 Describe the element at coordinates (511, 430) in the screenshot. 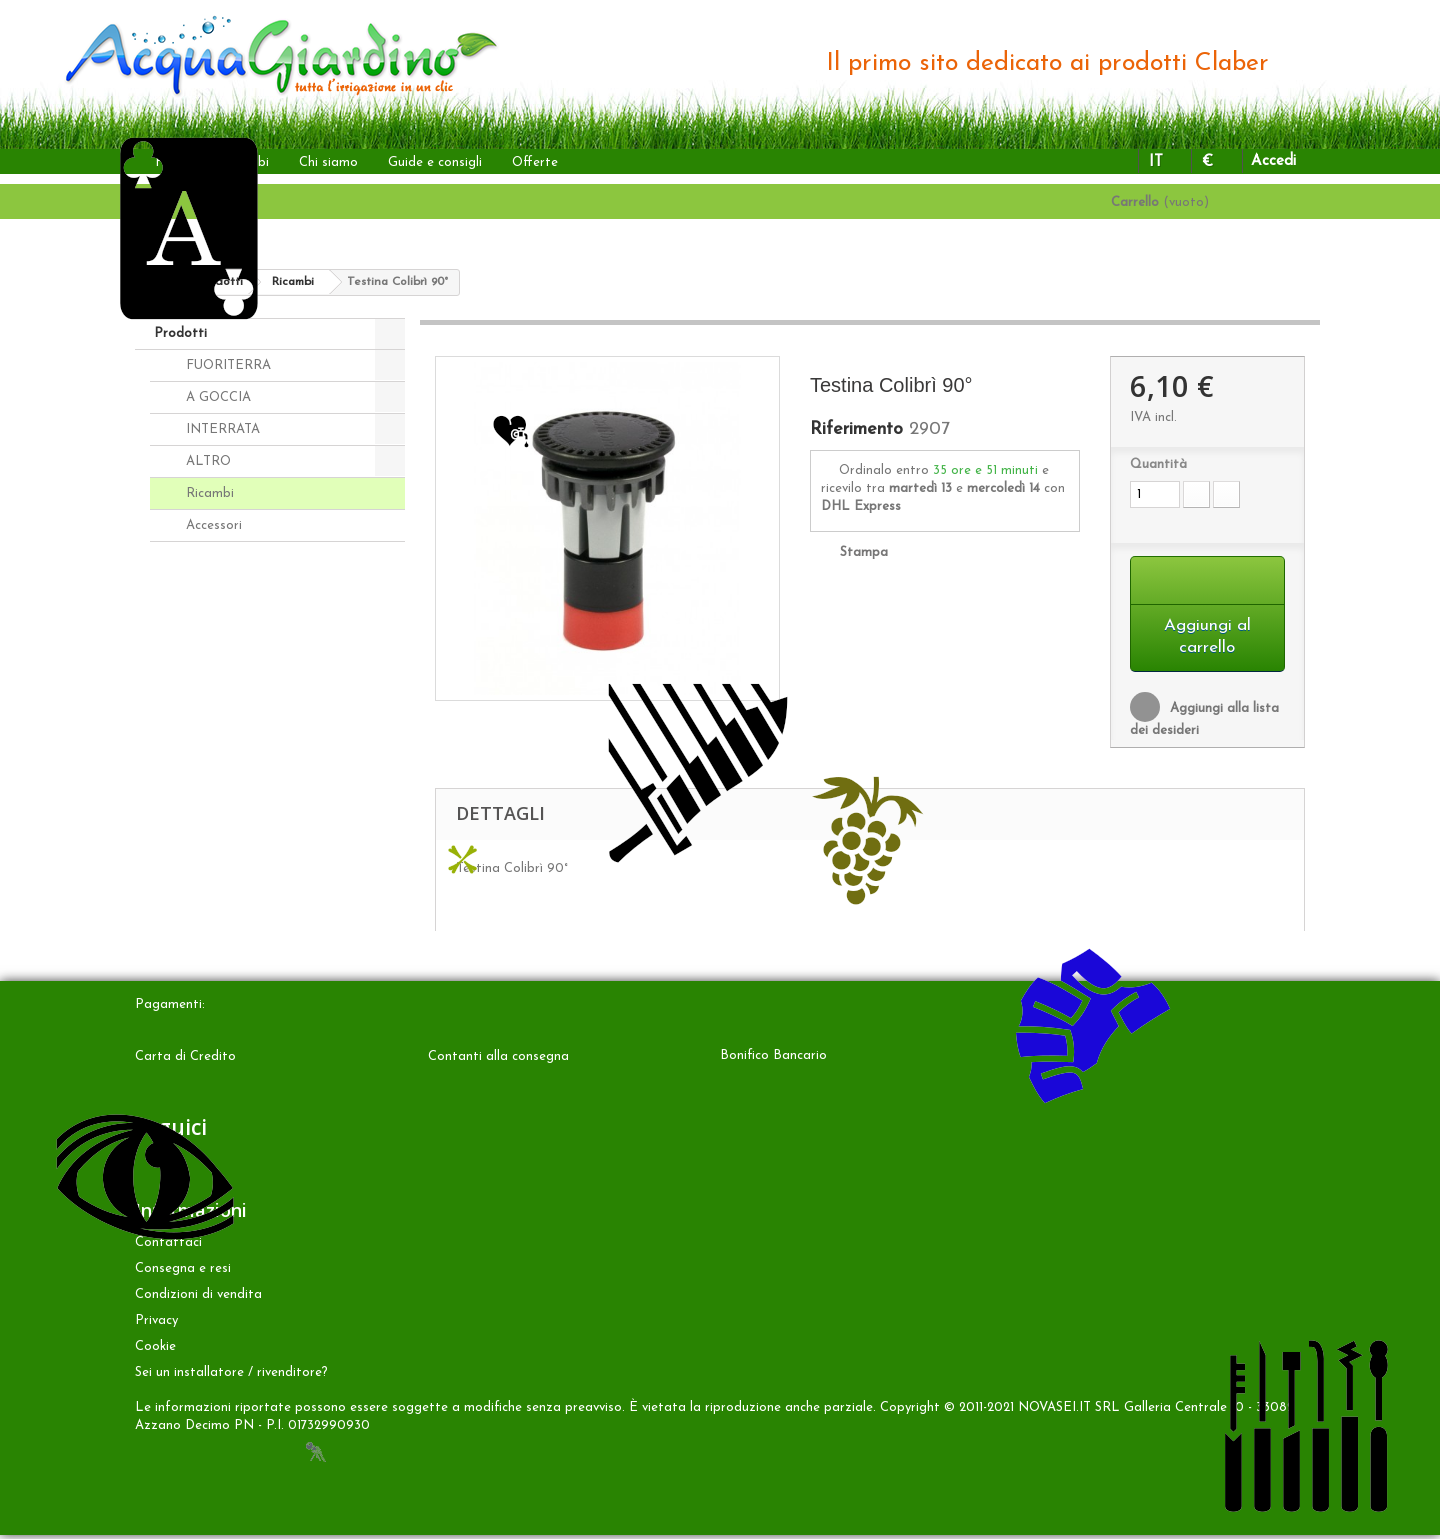

I see `tap into health or life resources` at that location.